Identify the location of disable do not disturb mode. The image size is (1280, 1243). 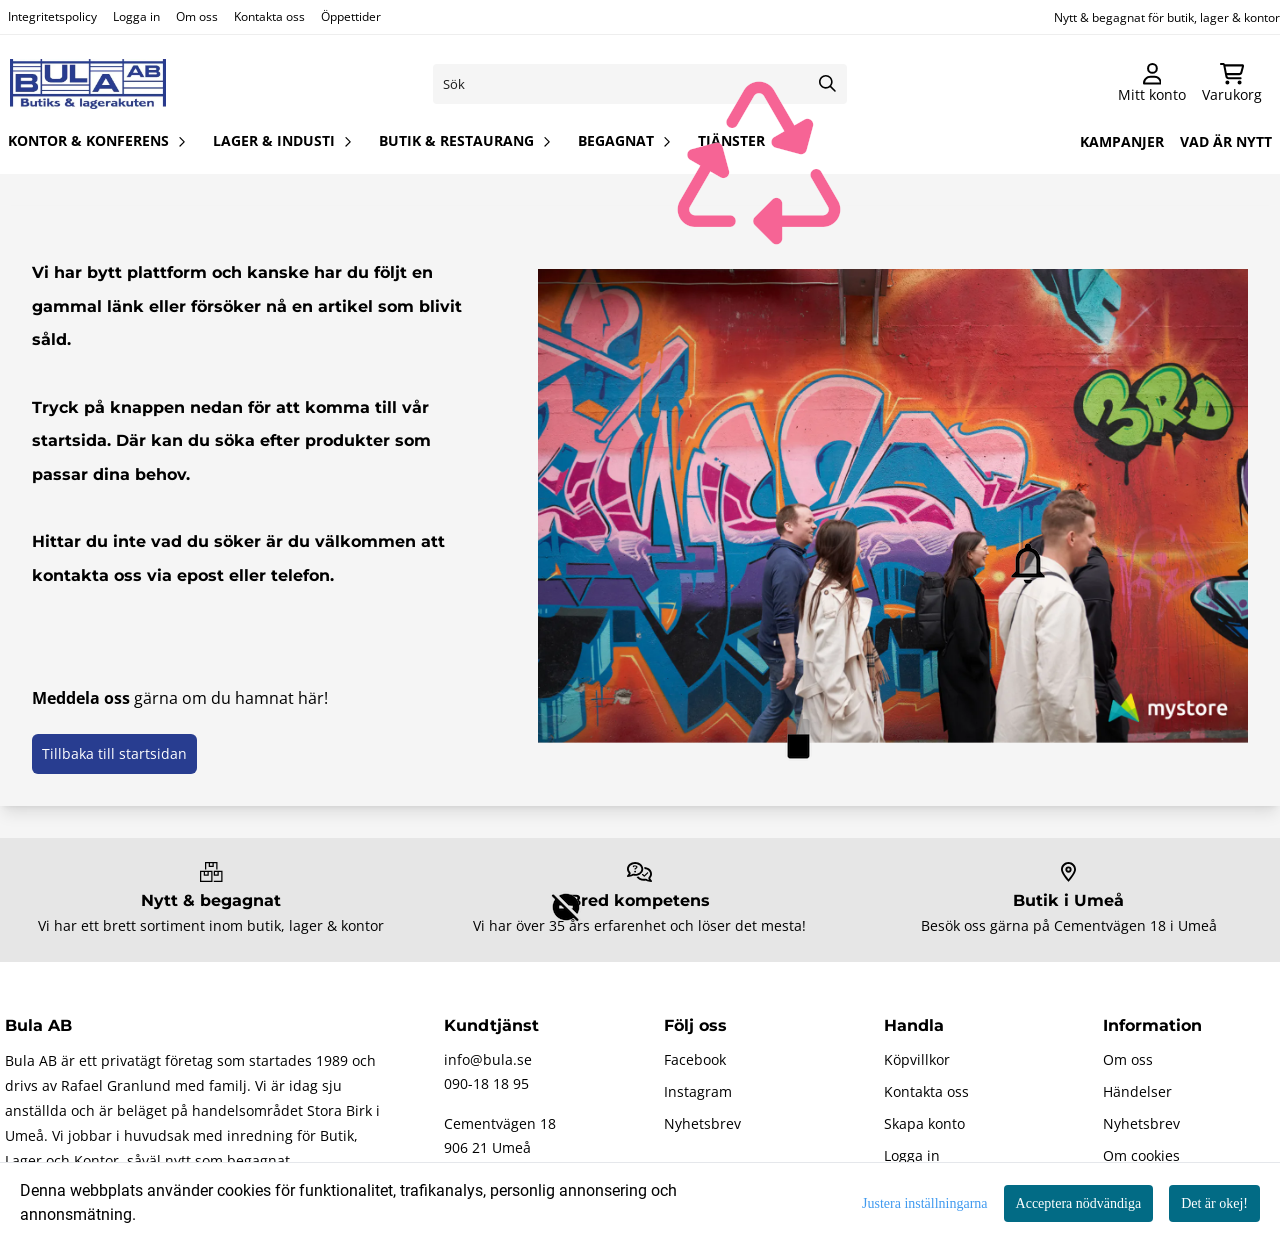
(566, 907).